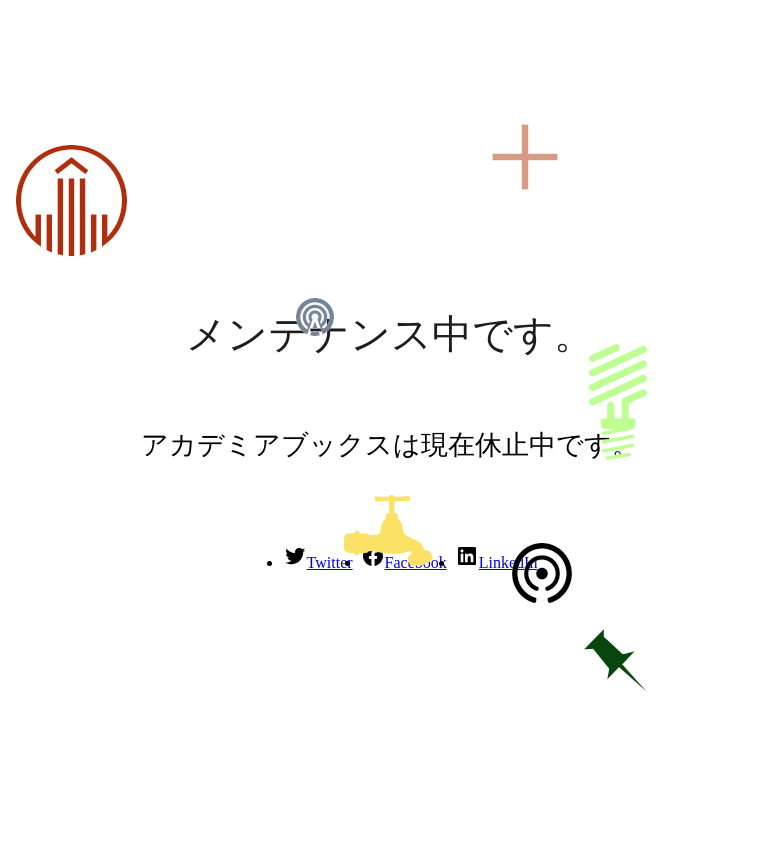 Image resolution: width=780 pixels, height=864 pixels. Describe the element at coordinates (542, 573) in the screenshot. I see `tqdm python progress bar library logo` at that location.